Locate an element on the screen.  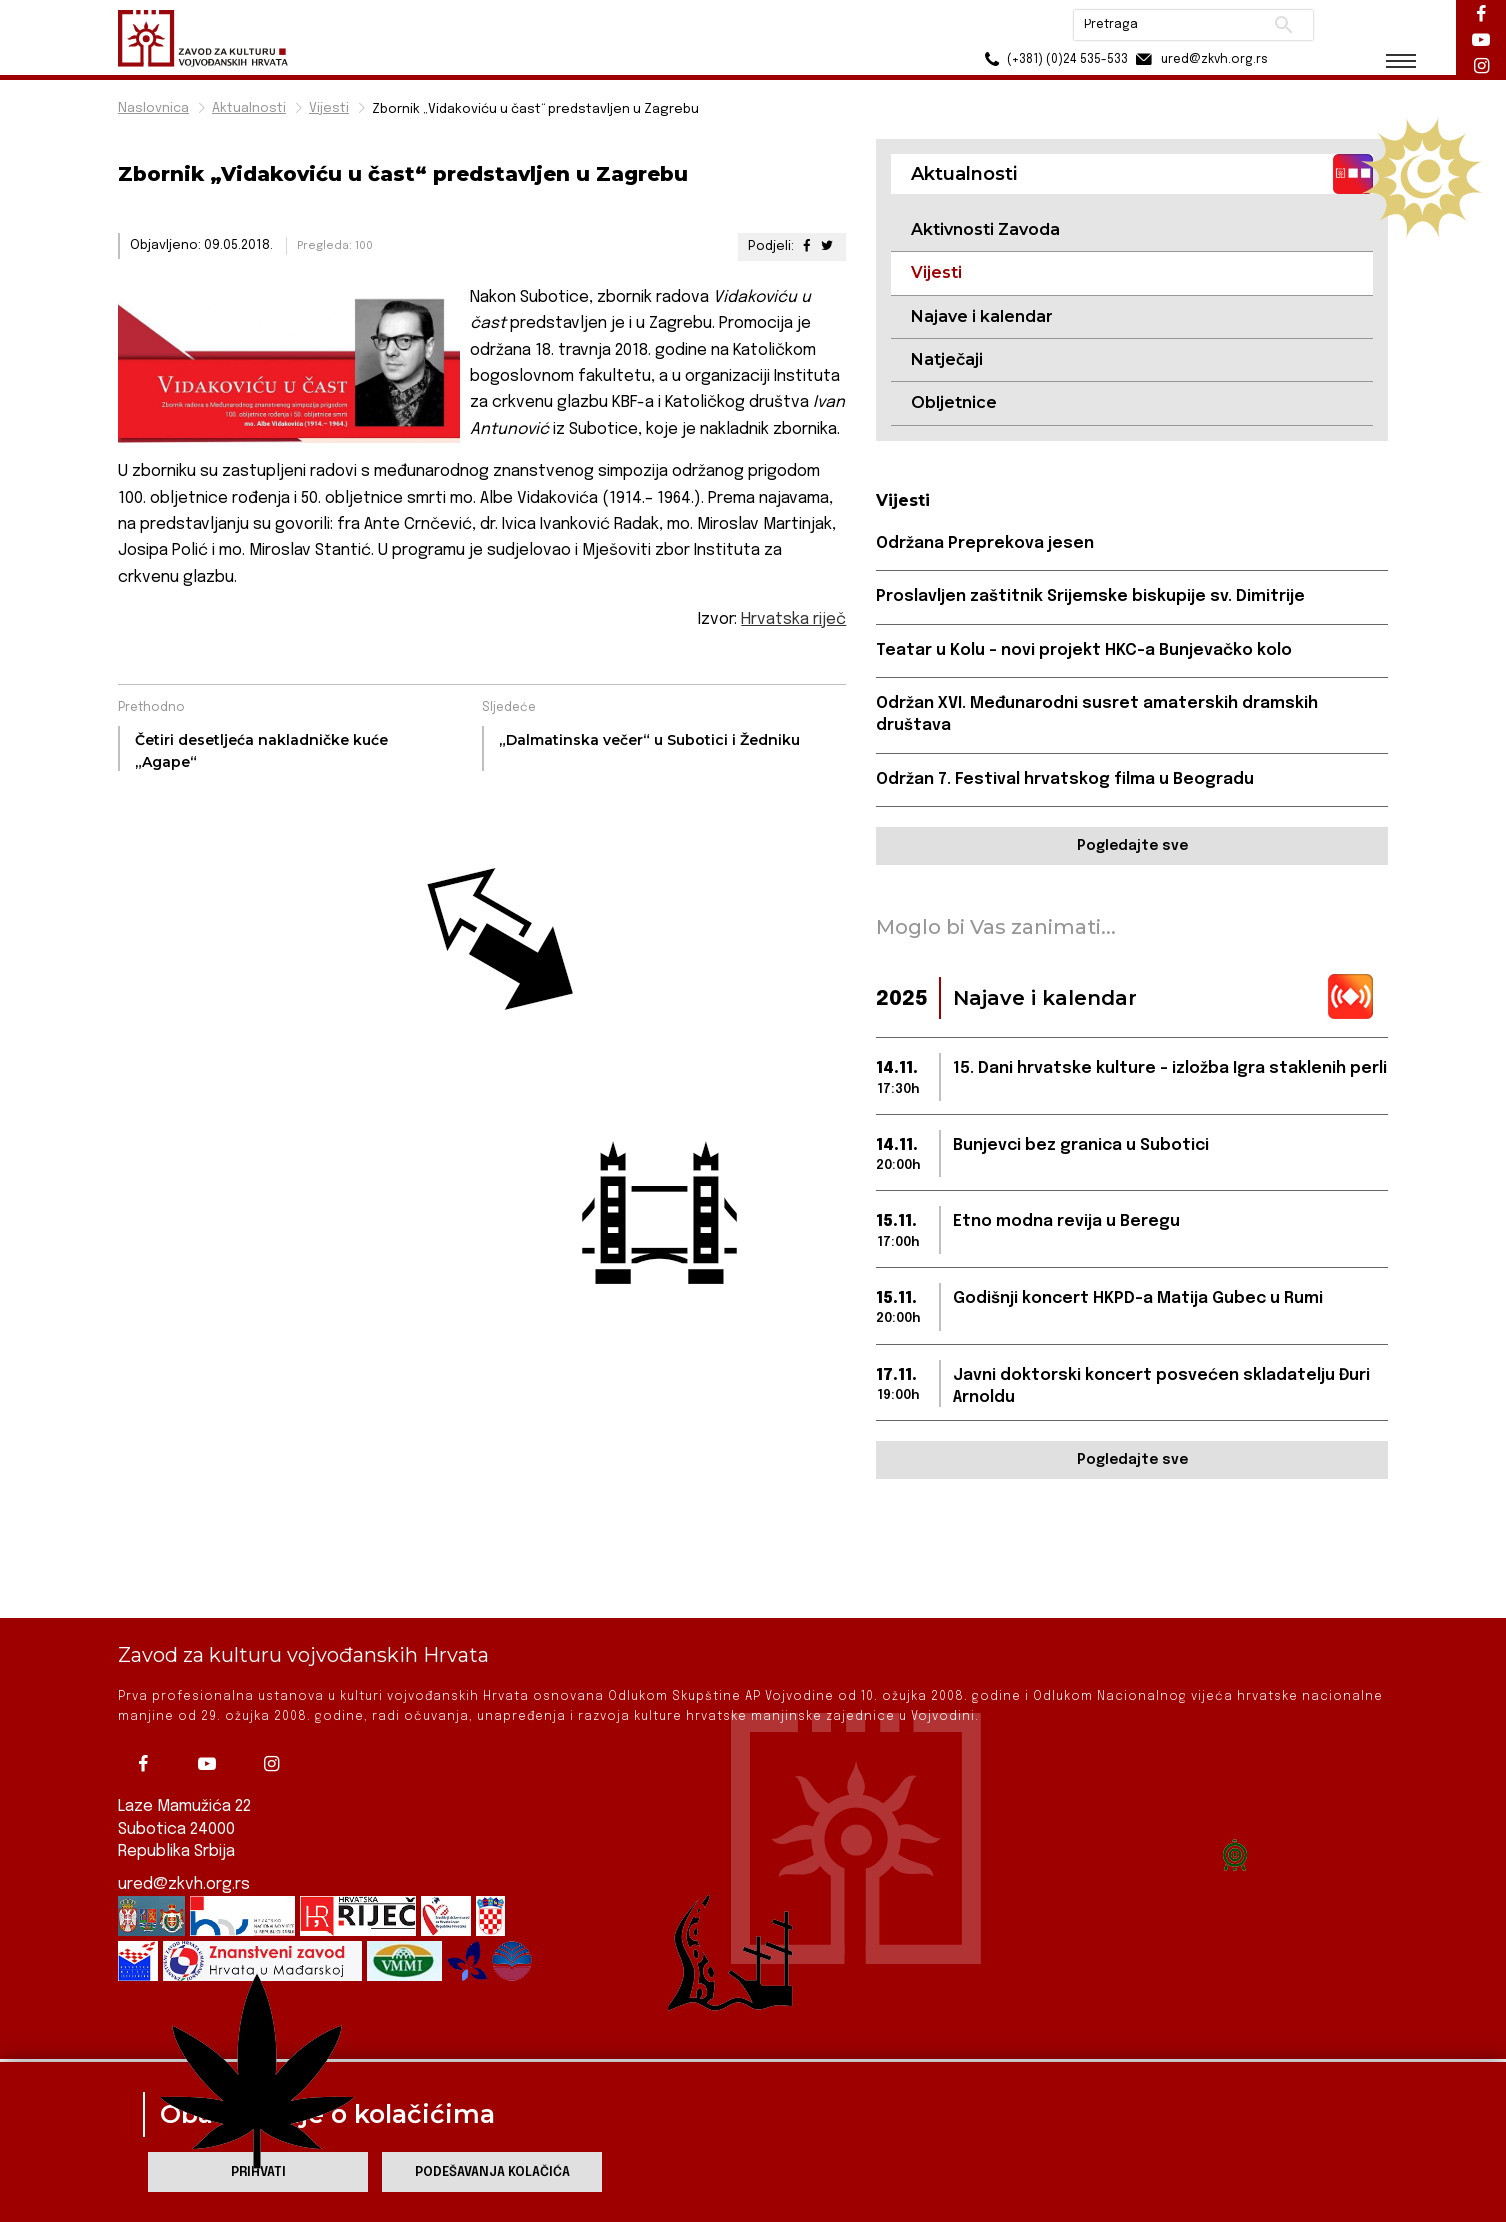
view London landmarks or attractions is located at coordinates (659, 1209).